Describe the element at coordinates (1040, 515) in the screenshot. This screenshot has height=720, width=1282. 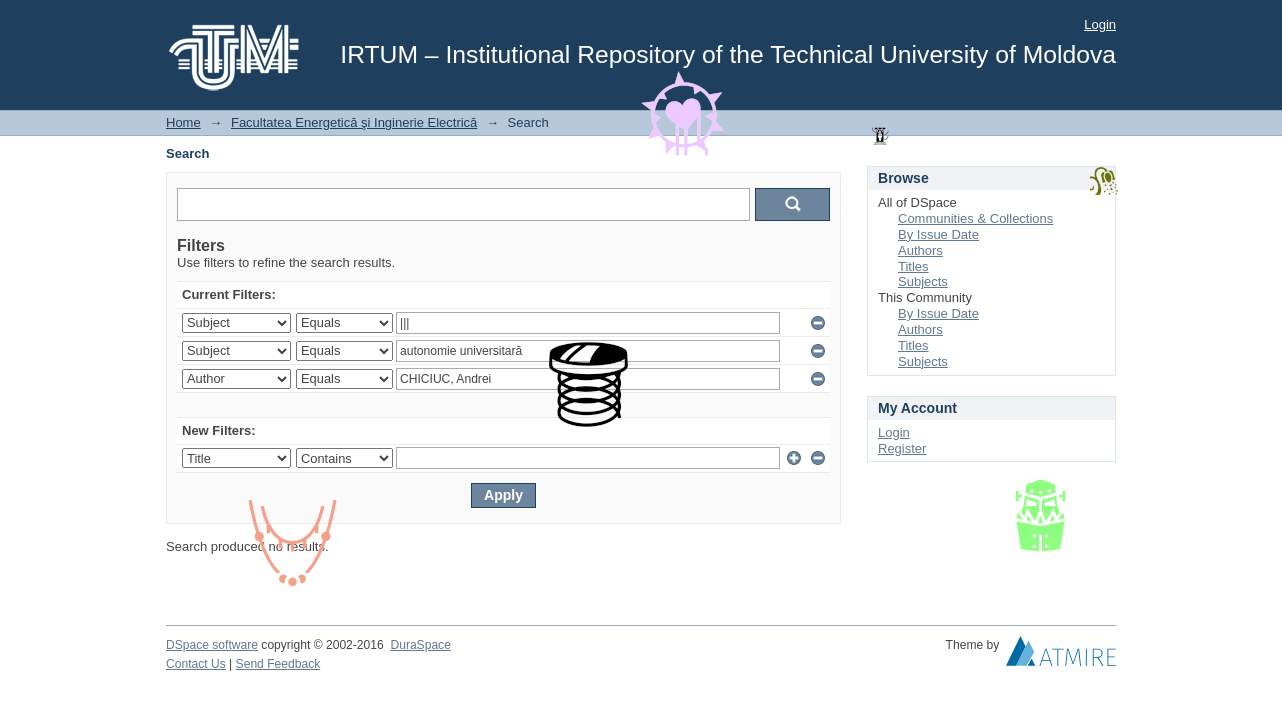
I see `select metal golem character or unit` at that location.